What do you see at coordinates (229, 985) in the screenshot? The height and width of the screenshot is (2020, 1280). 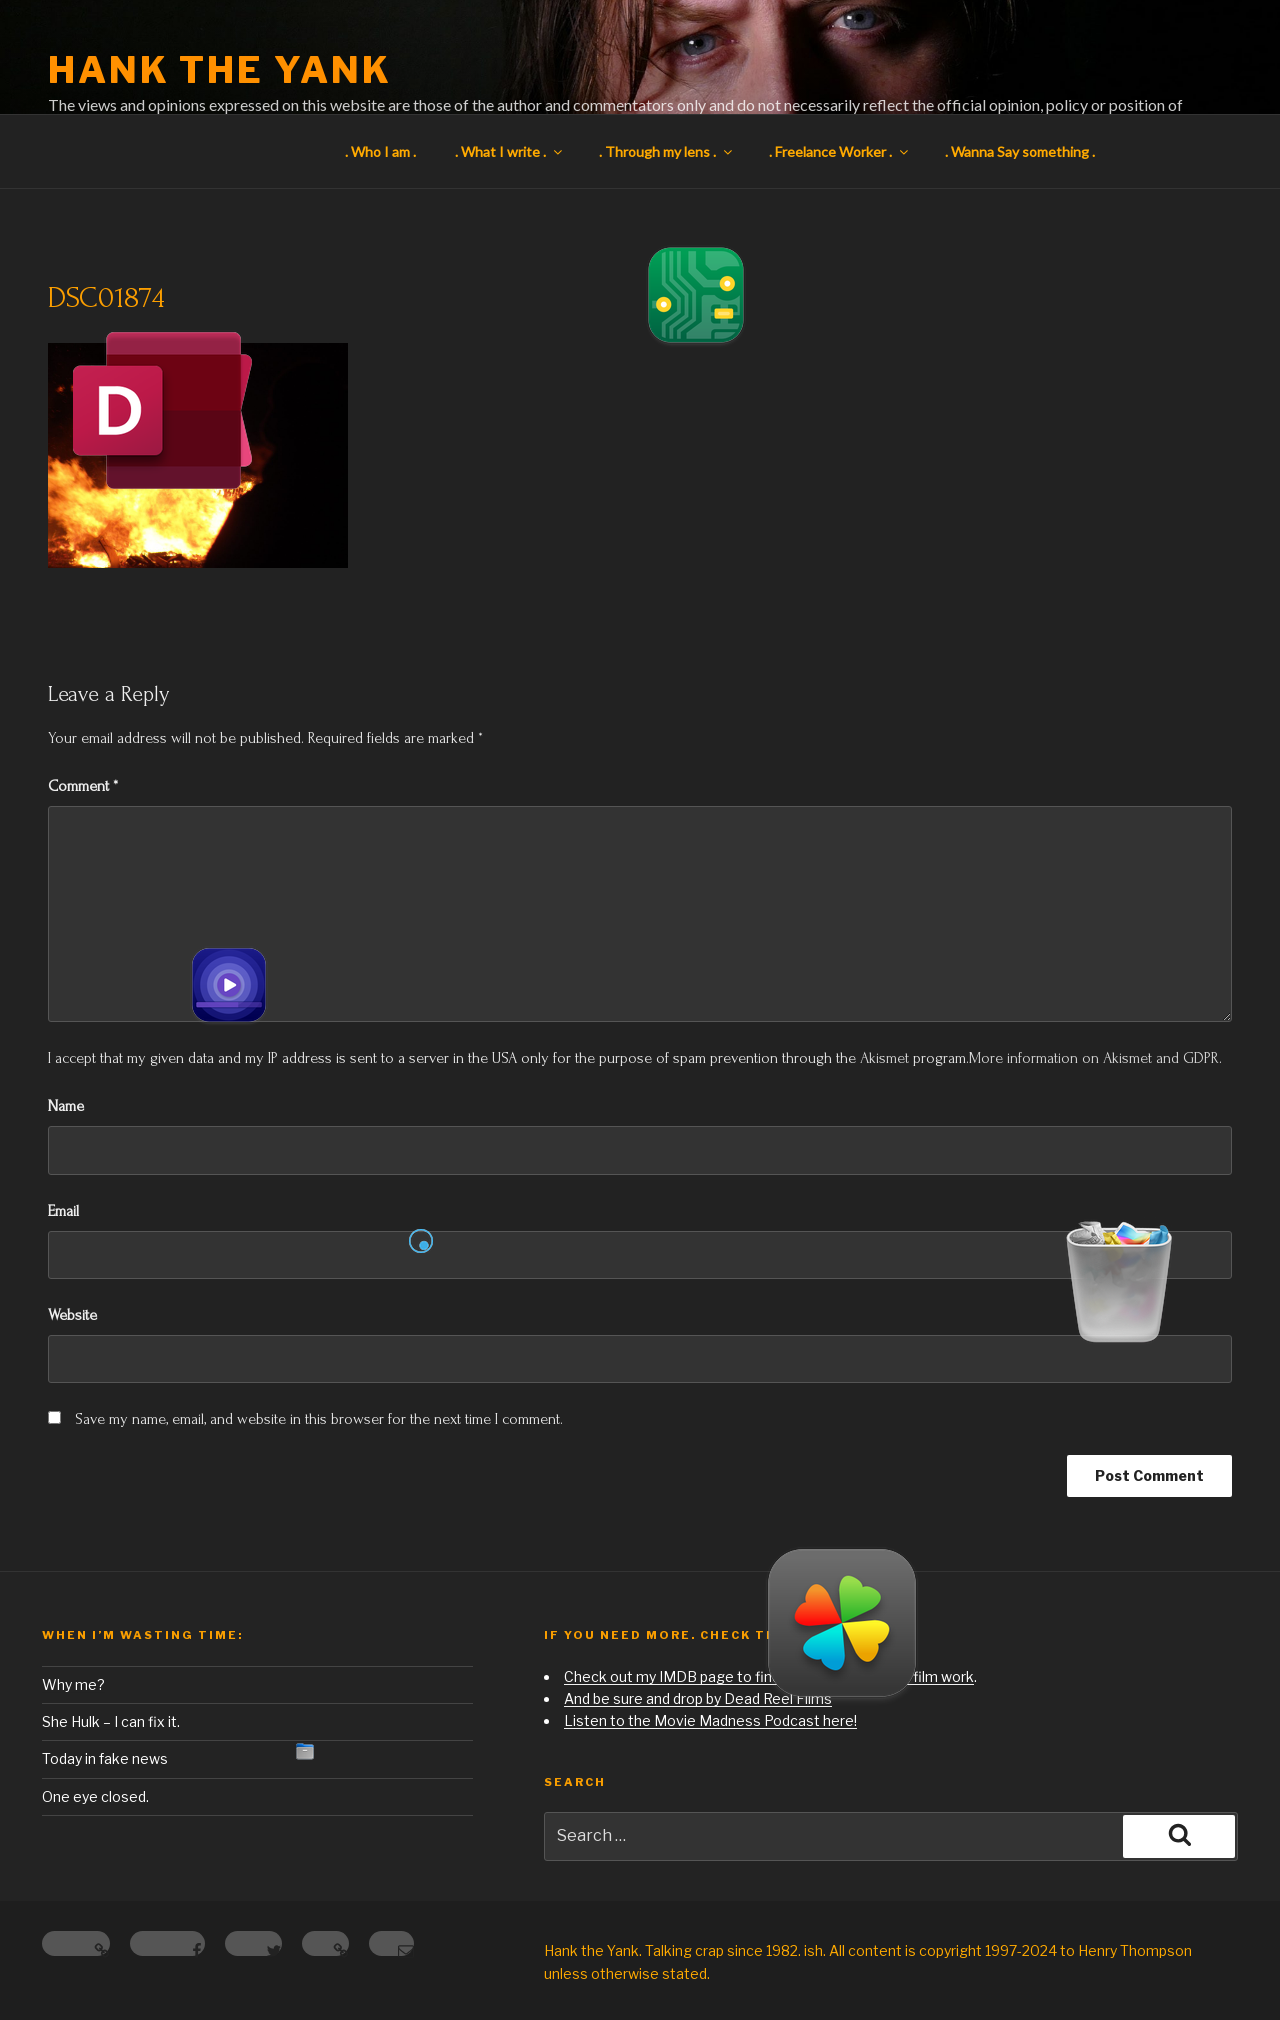 I see `open the clip video editing app` at bounding box center [229, 985].